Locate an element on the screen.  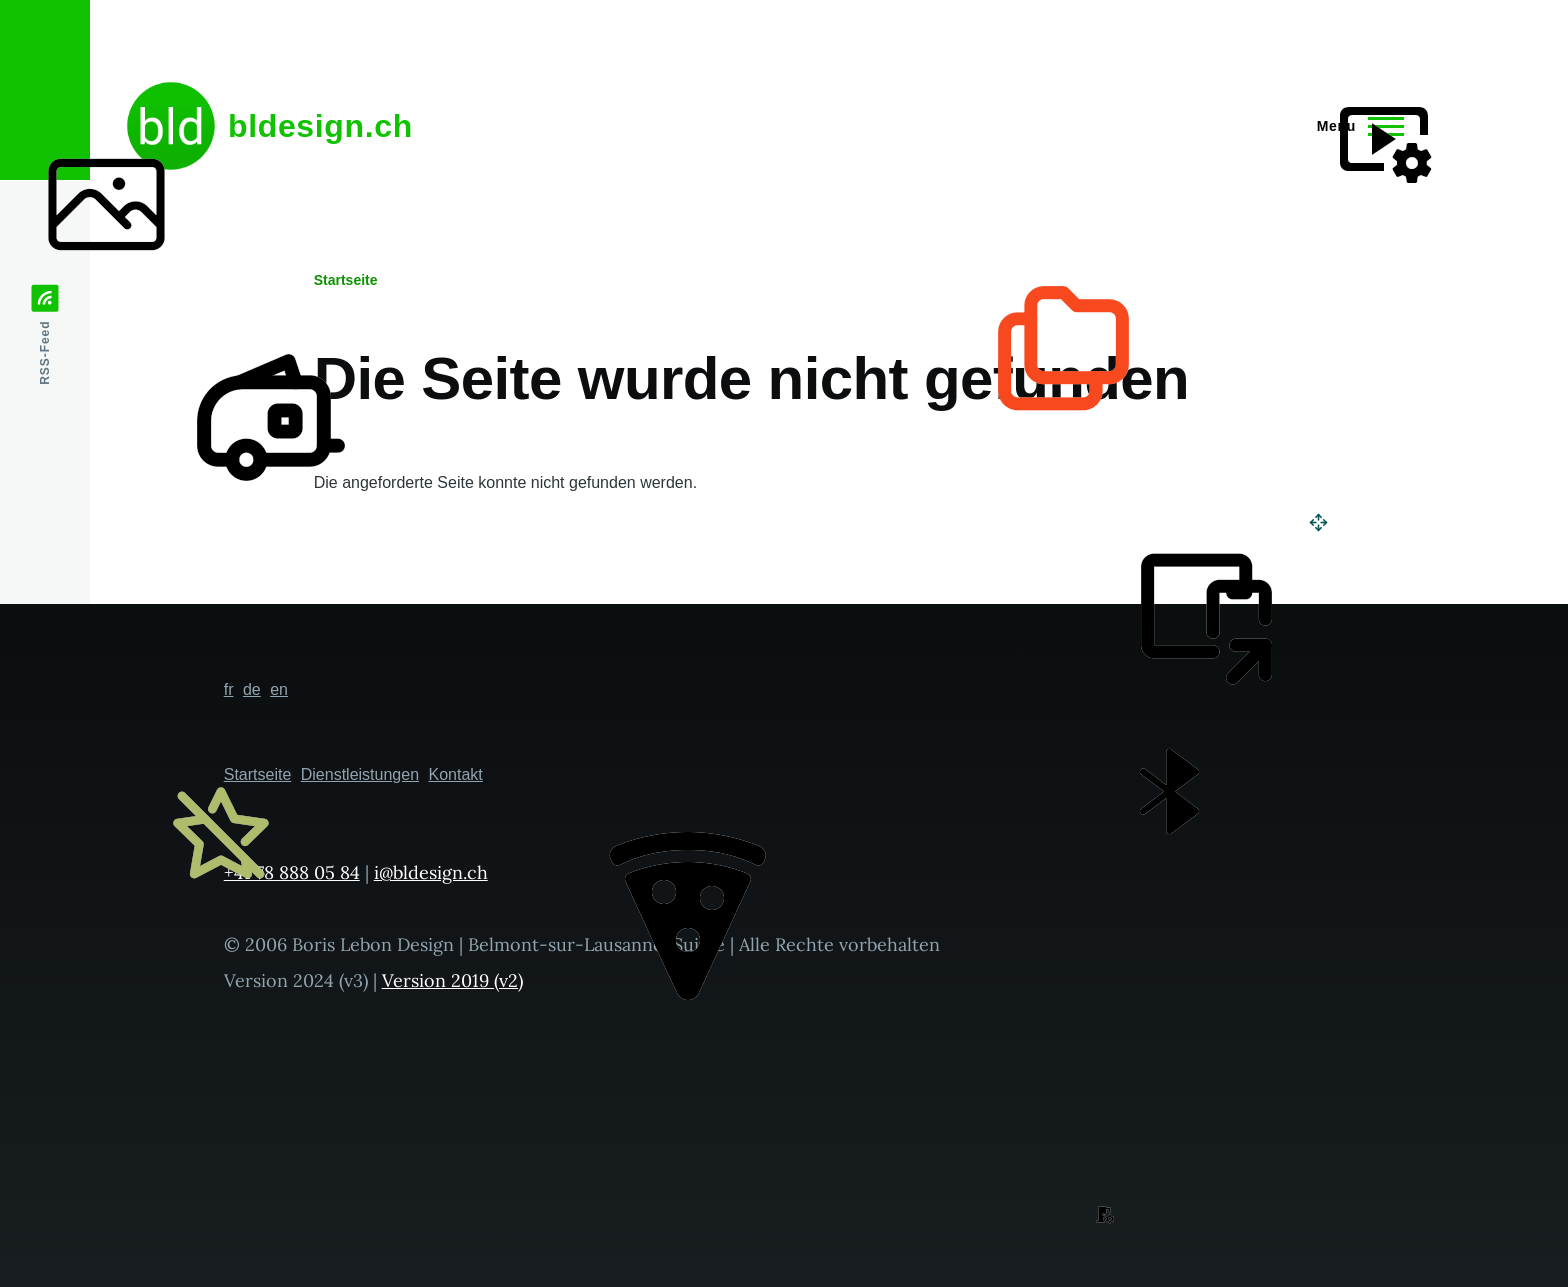
adjust room or space settings is located at coordinates (1104, 1214).